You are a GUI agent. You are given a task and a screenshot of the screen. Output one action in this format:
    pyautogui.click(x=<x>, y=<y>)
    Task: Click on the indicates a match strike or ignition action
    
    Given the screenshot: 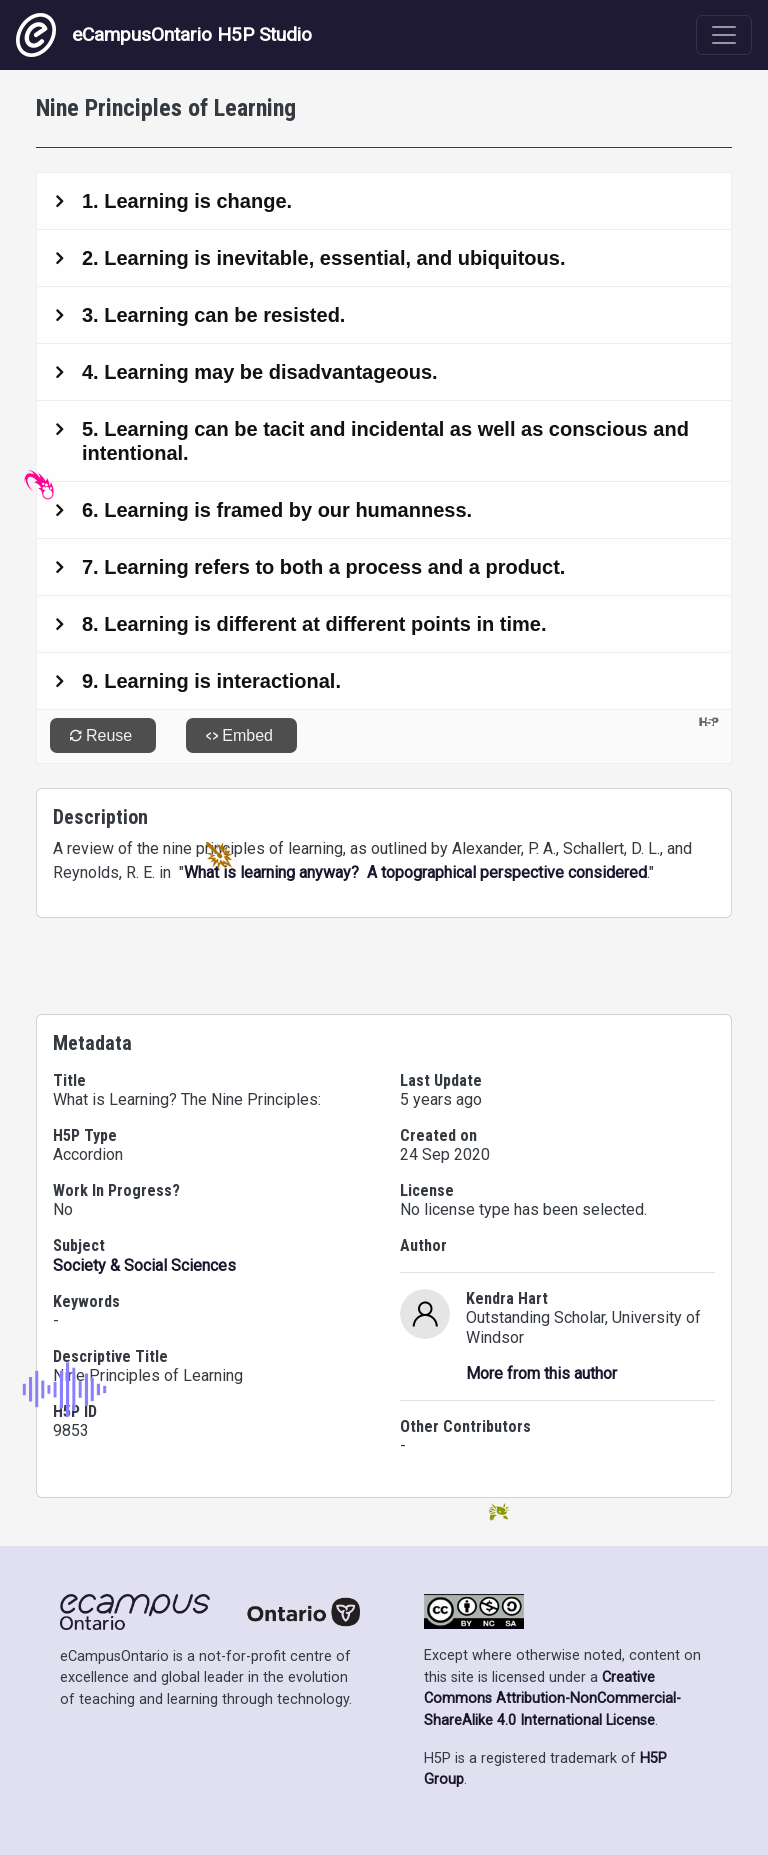 What is the action you would take?
    pyautogui.click(x=220, y=856)
    